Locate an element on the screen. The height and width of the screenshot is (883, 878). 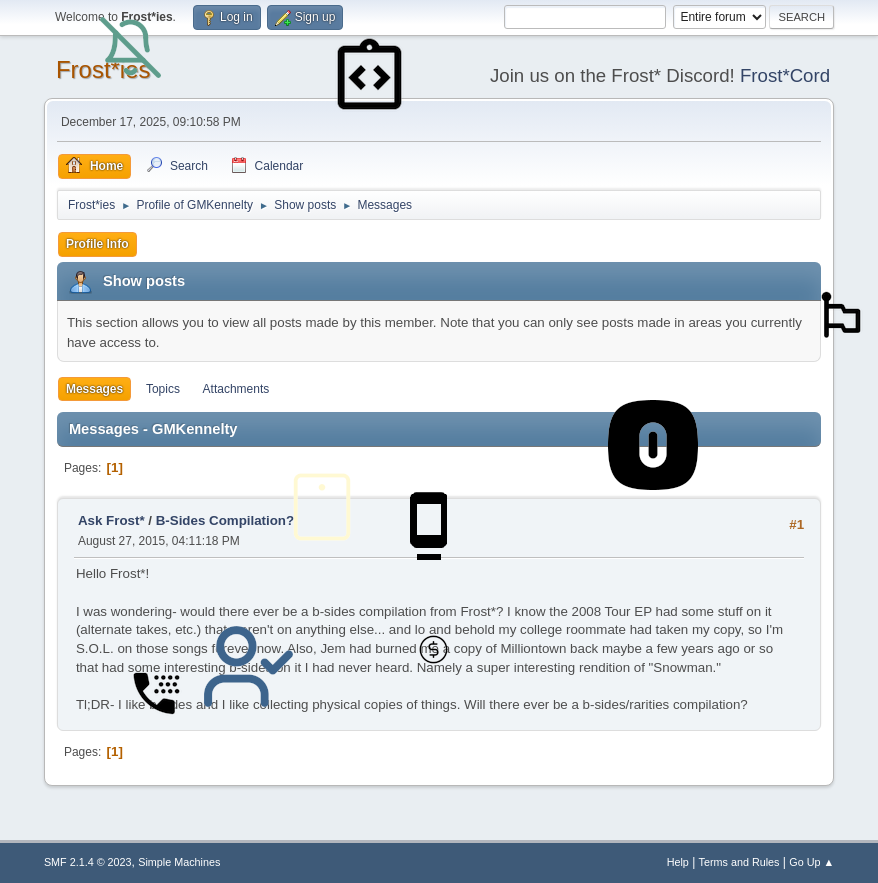
view account balance or financial summary is located at coordinates (433, 649).